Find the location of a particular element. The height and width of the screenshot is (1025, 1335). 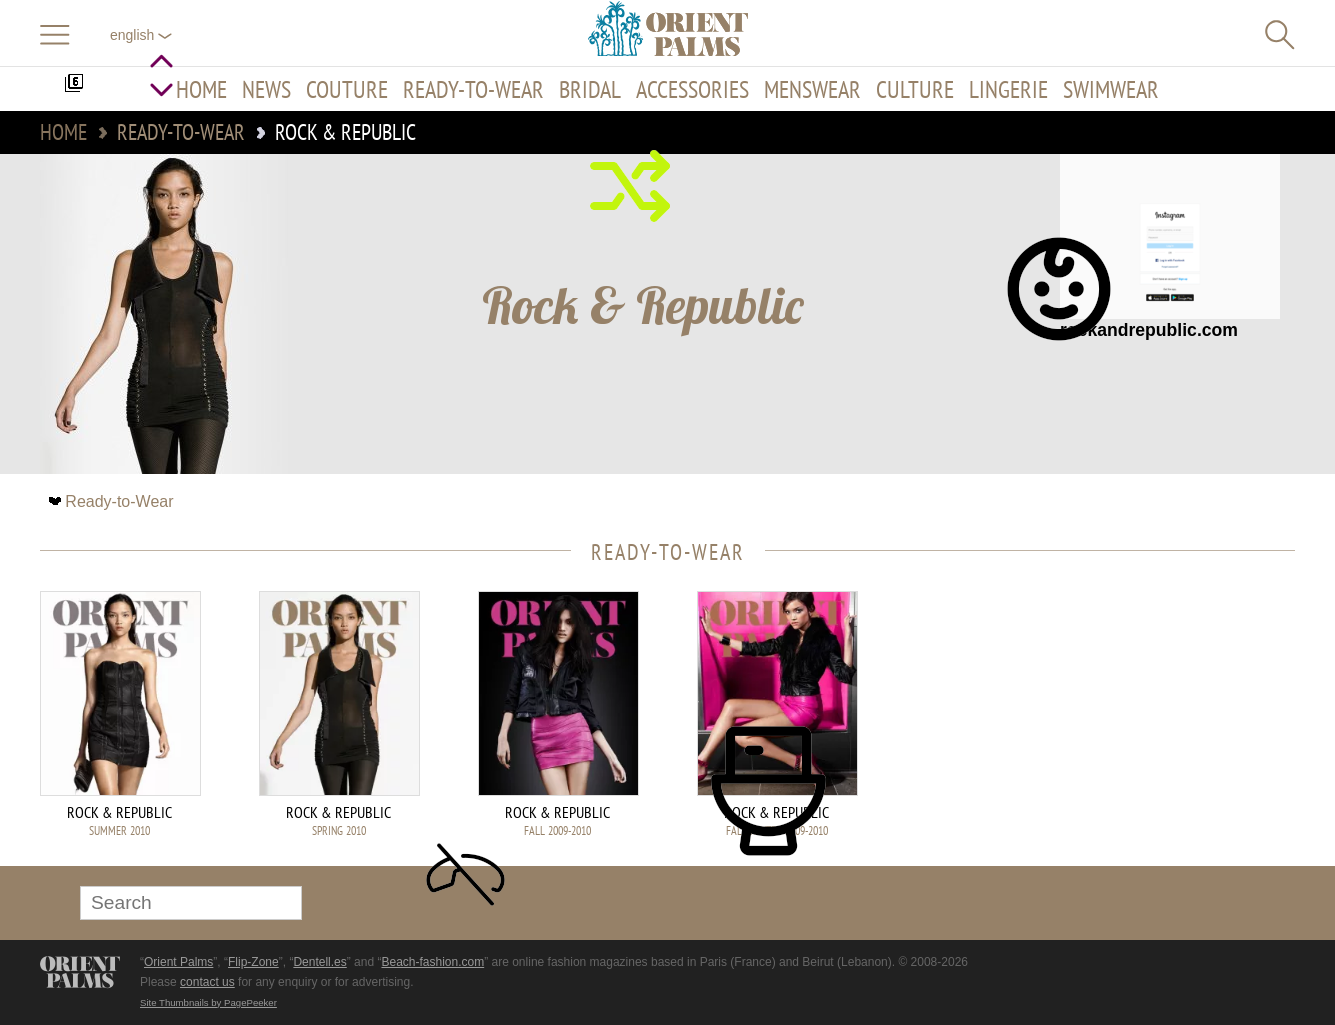

expand or collapse a dropdown menu is located at coordinates (161, 75).